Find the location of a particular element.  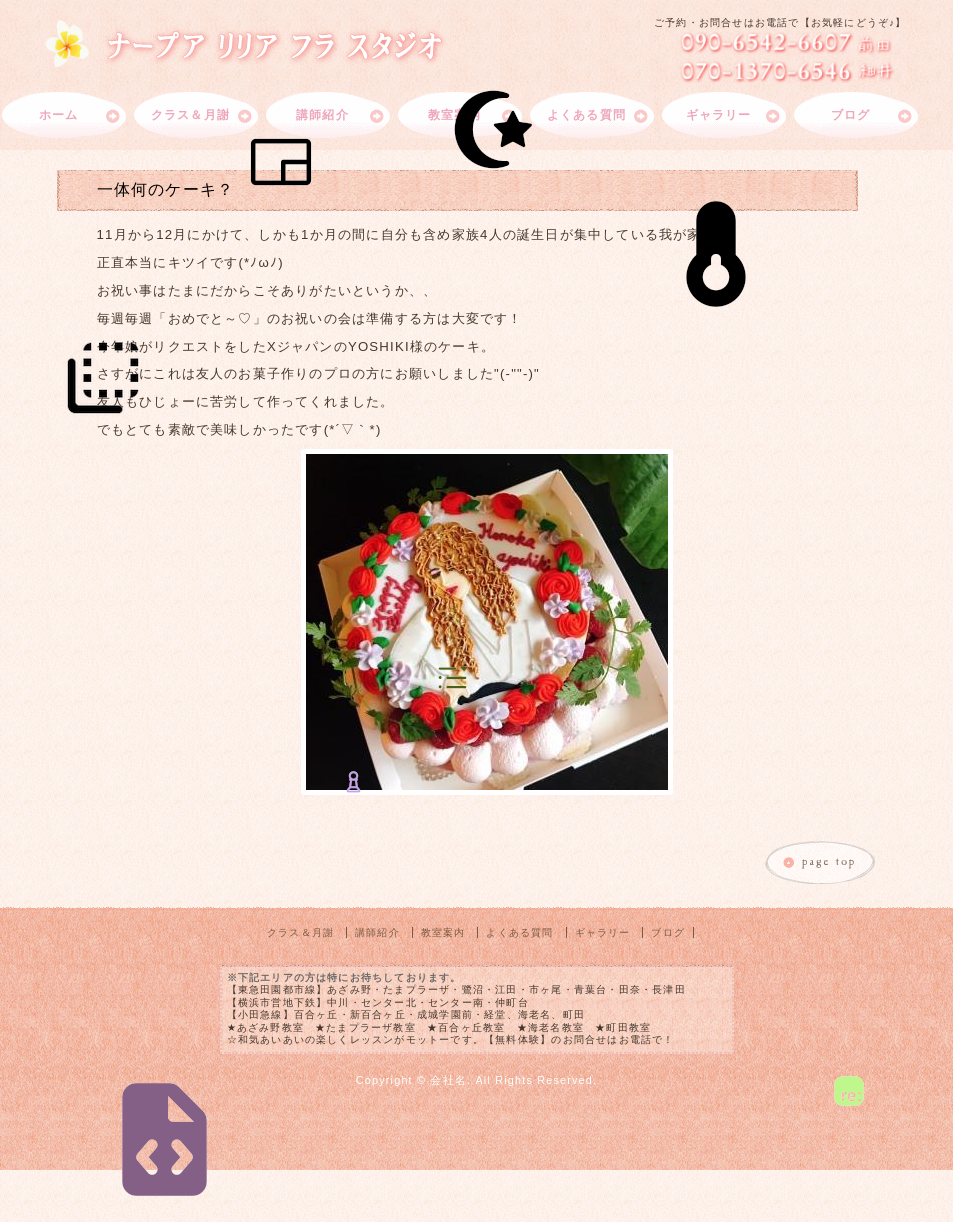

replyd app logo is located at coordinates (849, 1091).